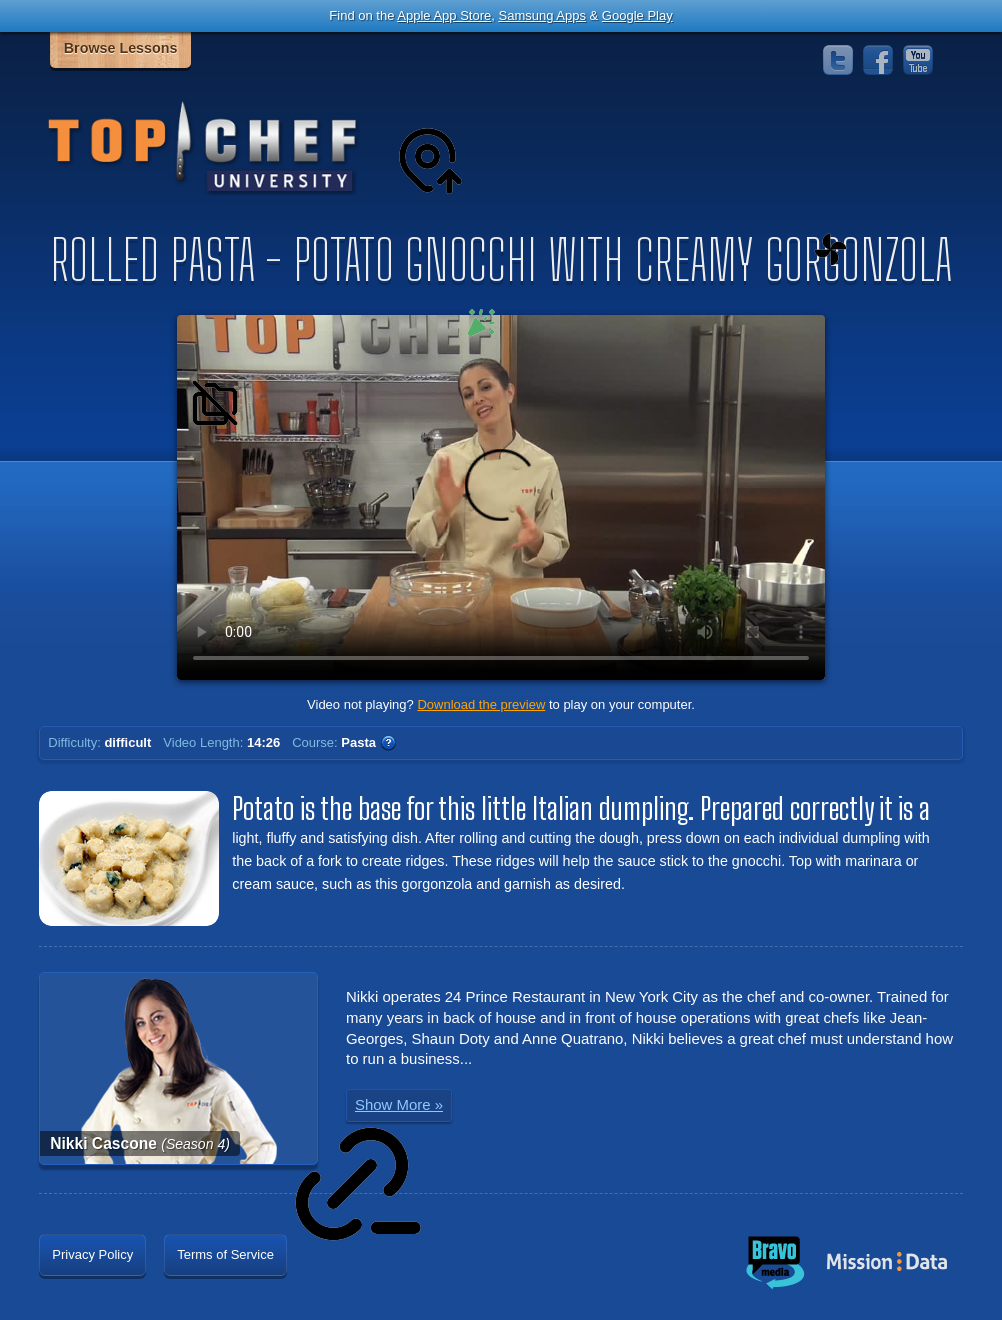 The height and width of the screenshot is (1320, 1002). What do you see at coordinates (830, 249) in the screenshot?
I see `access toys or games category` at bounding box center [830, 249].